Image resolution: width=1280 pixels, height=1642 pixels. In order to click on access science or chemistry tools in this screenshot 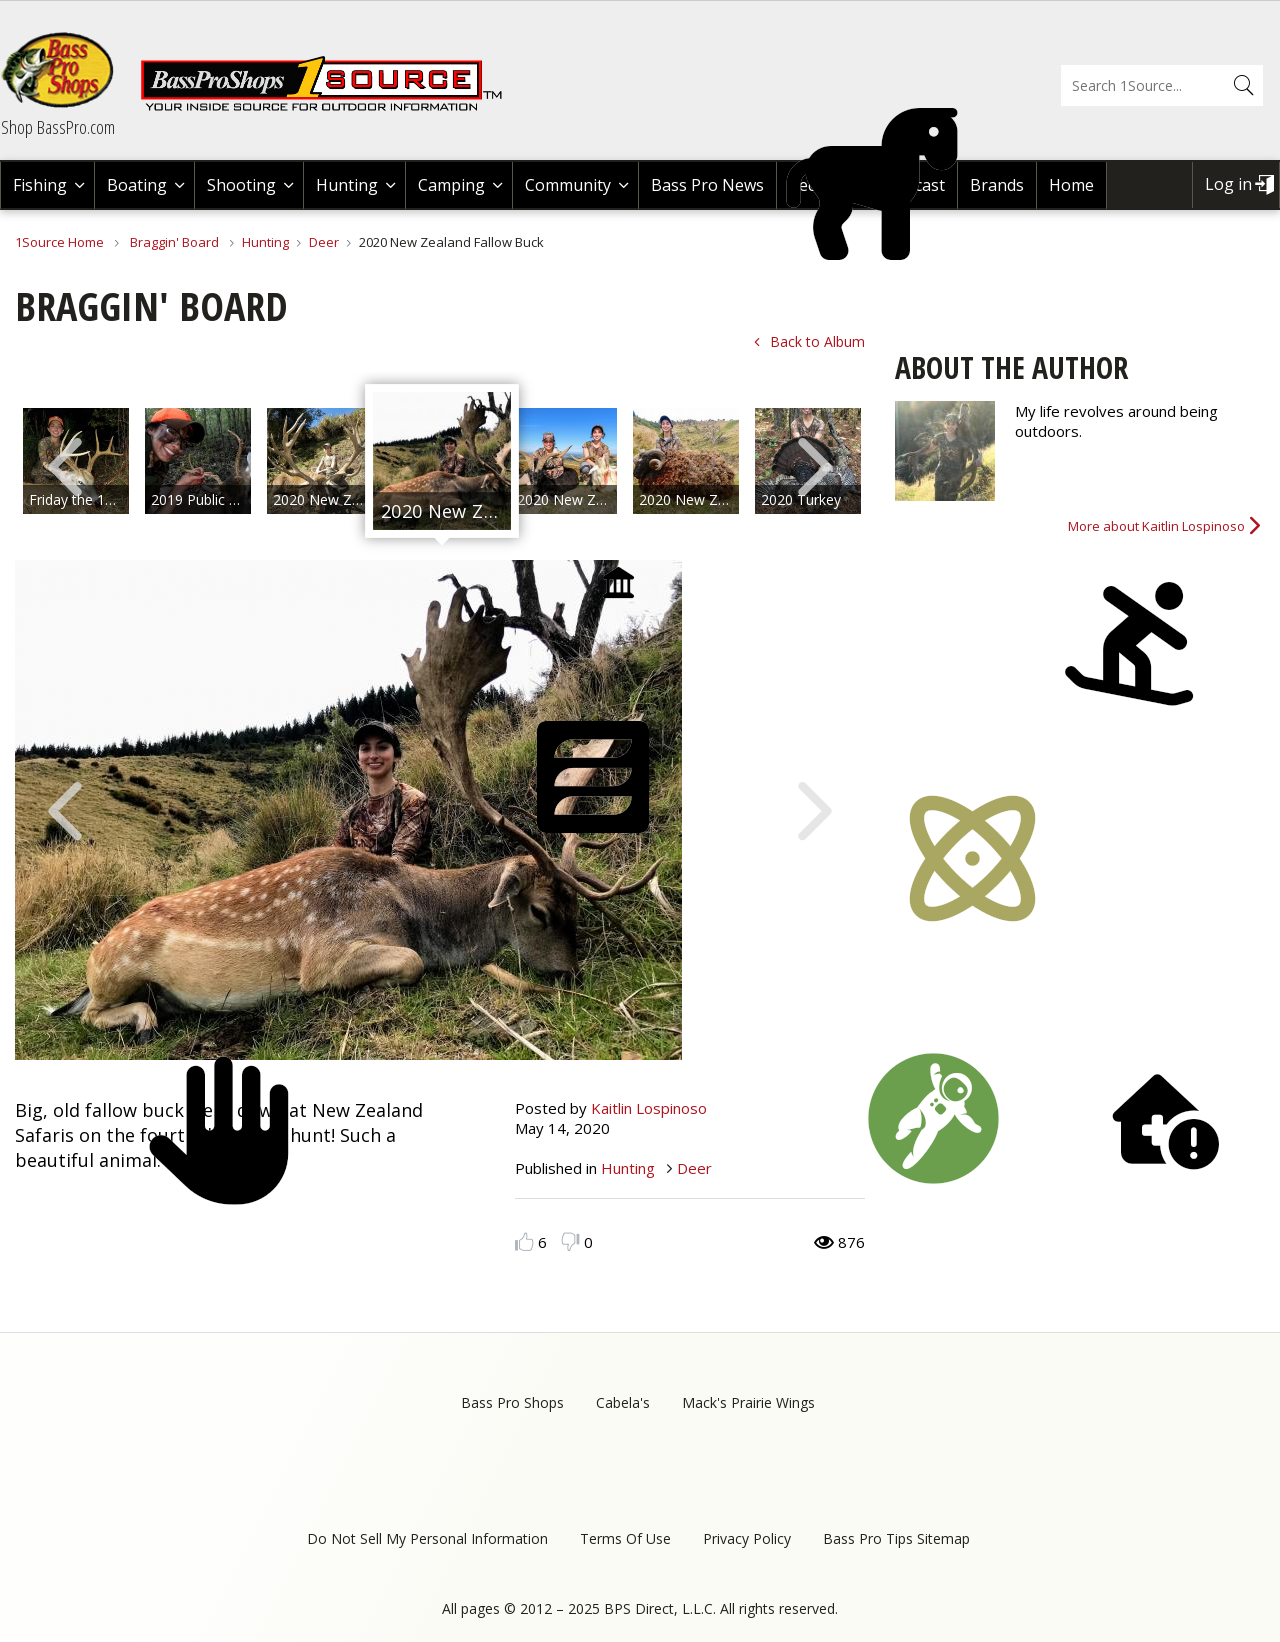, I will do `click(972, 858)`.